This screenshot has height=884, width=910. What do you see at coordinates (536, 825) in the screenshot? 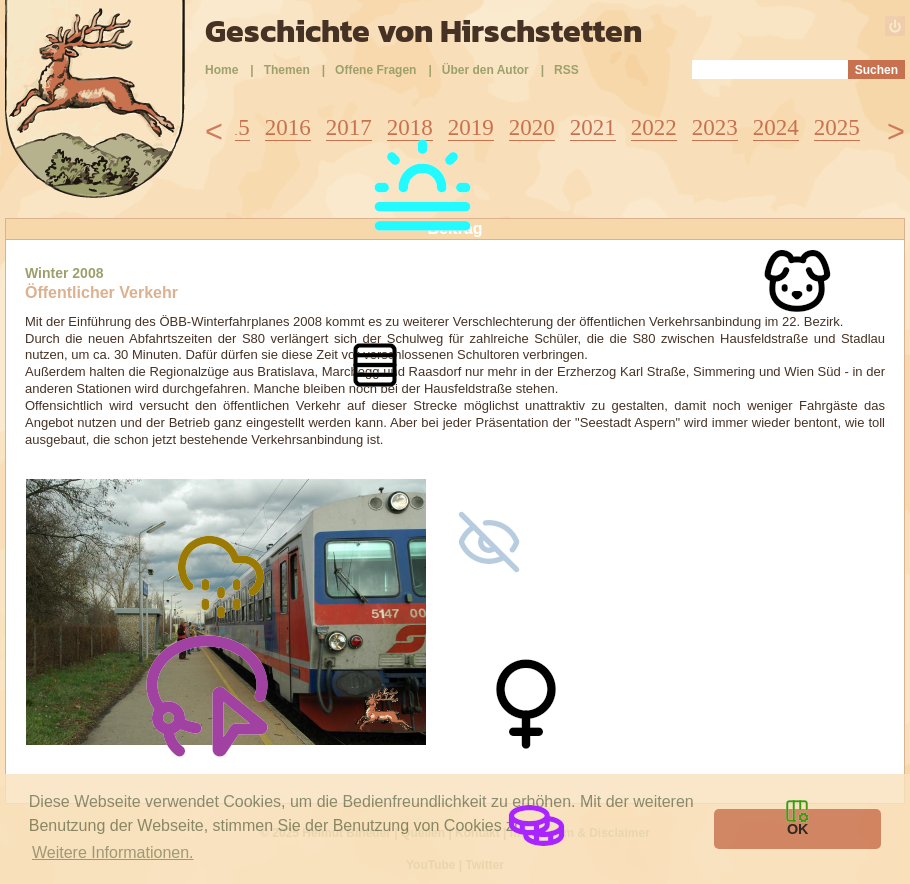
I see `view your coin balance or currency` at bounding box center [536, 825].